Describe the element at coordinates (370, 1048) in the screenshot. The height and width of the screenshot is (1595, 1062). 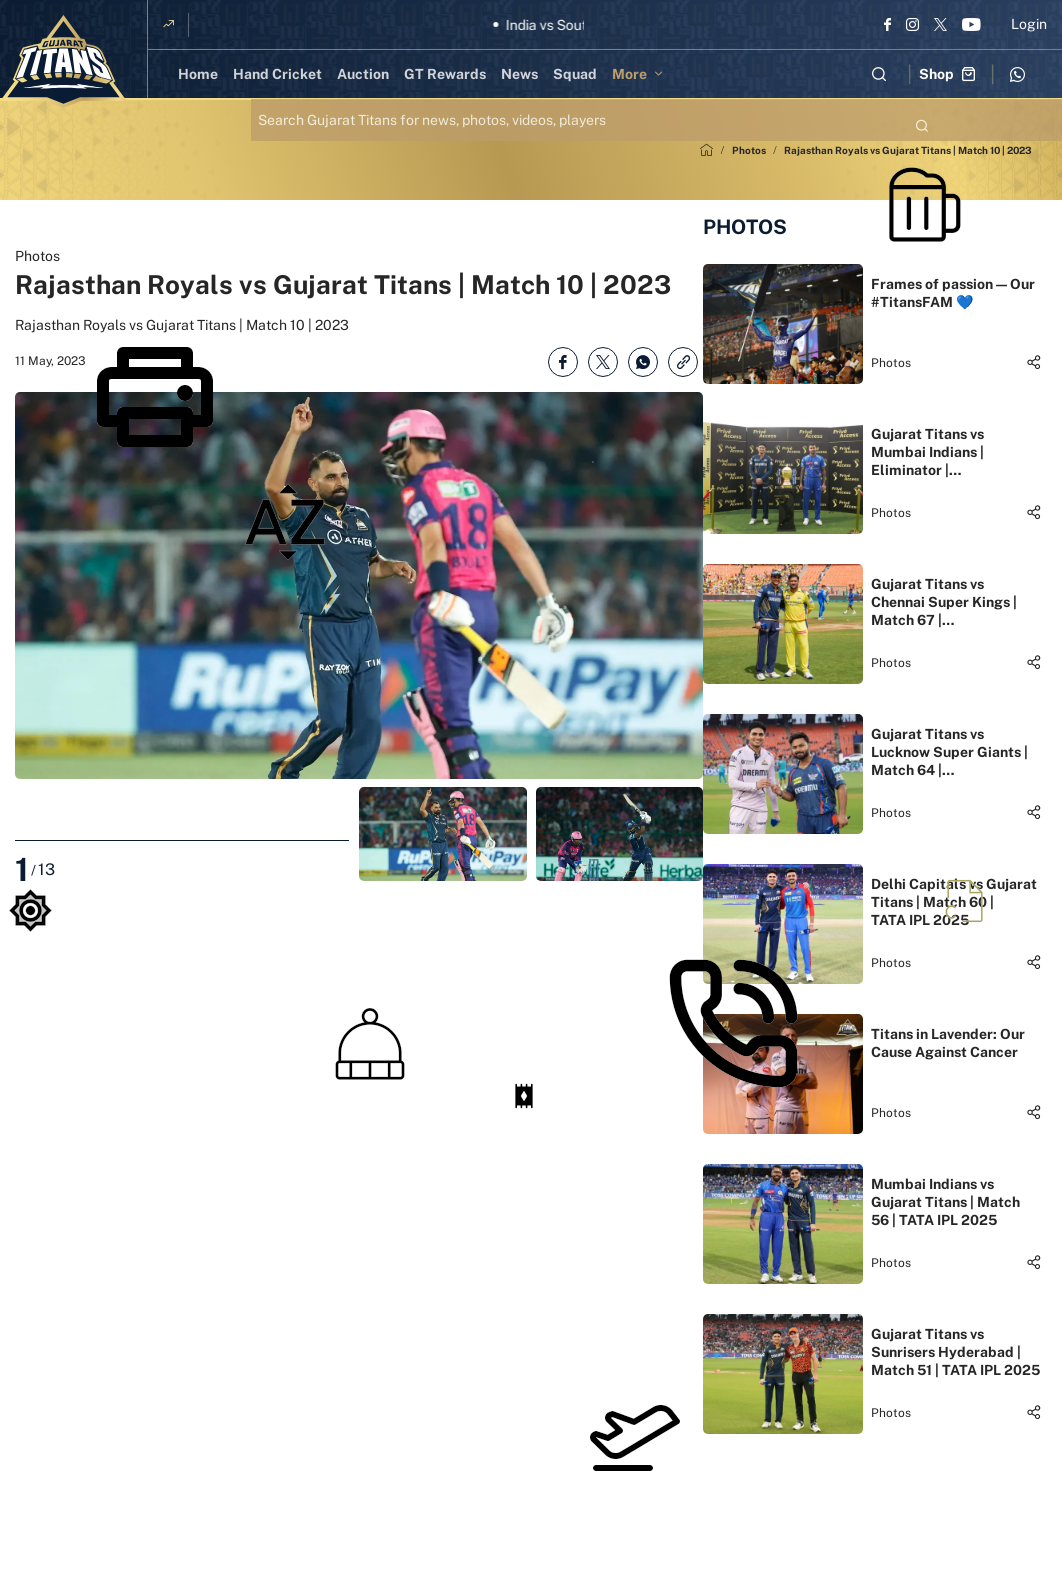
I see `select winter or cold weather clothing category` at that location.